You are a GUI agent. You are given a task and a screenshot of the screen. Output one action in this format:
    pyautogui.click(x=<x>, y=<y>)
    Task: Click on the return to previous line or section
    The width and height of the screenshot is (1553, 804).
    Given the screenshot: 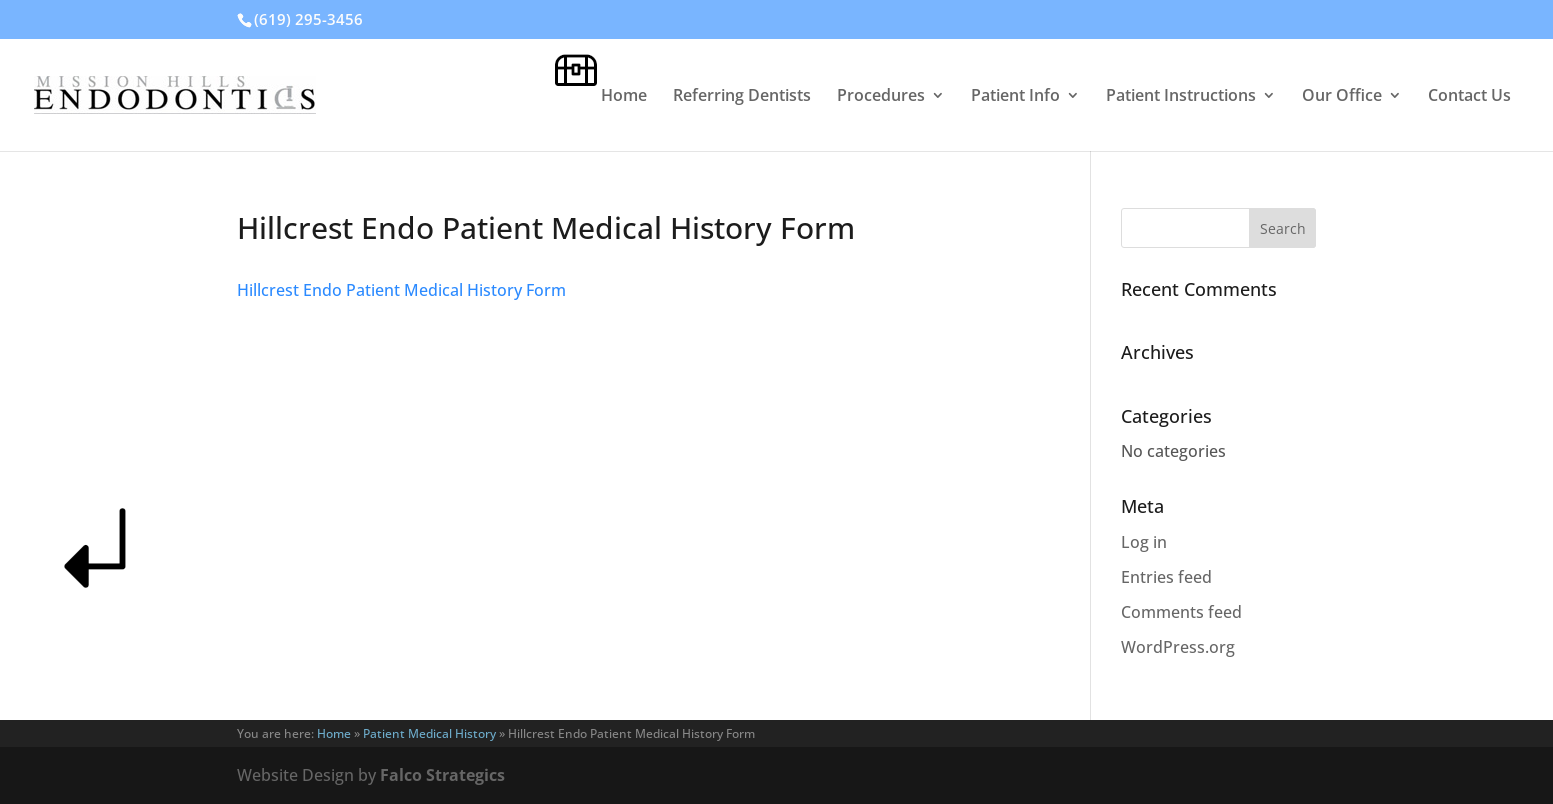 What is the action you would take?
    pyautogui.click(x=98, y=548)
    